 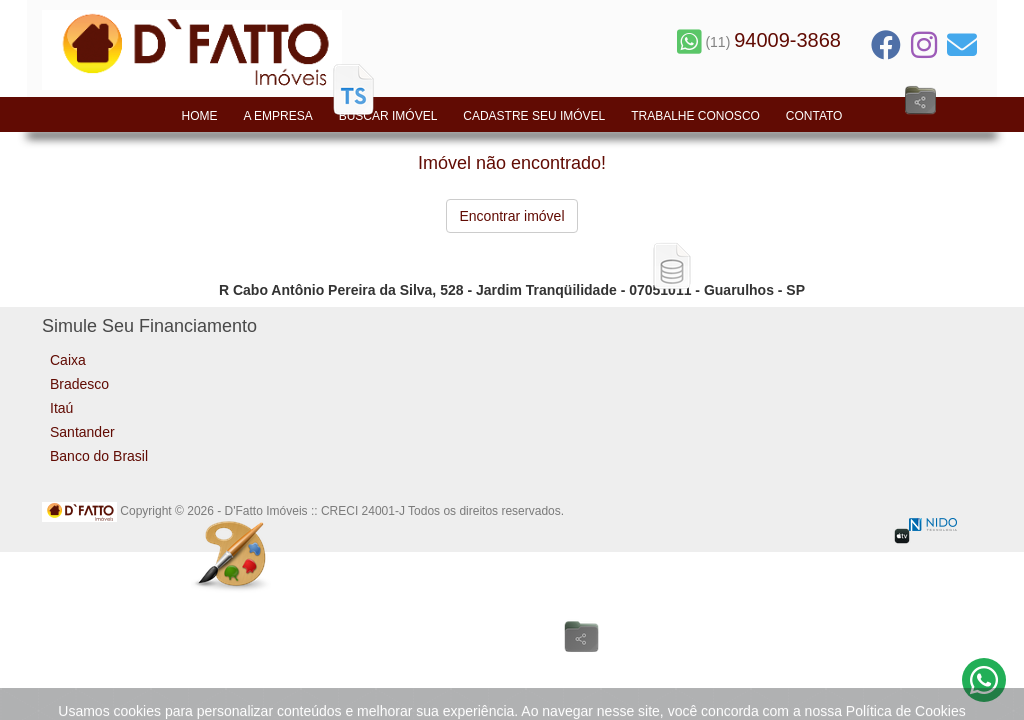 I want to click on open your public shared folder, so click(x=581, y=636).